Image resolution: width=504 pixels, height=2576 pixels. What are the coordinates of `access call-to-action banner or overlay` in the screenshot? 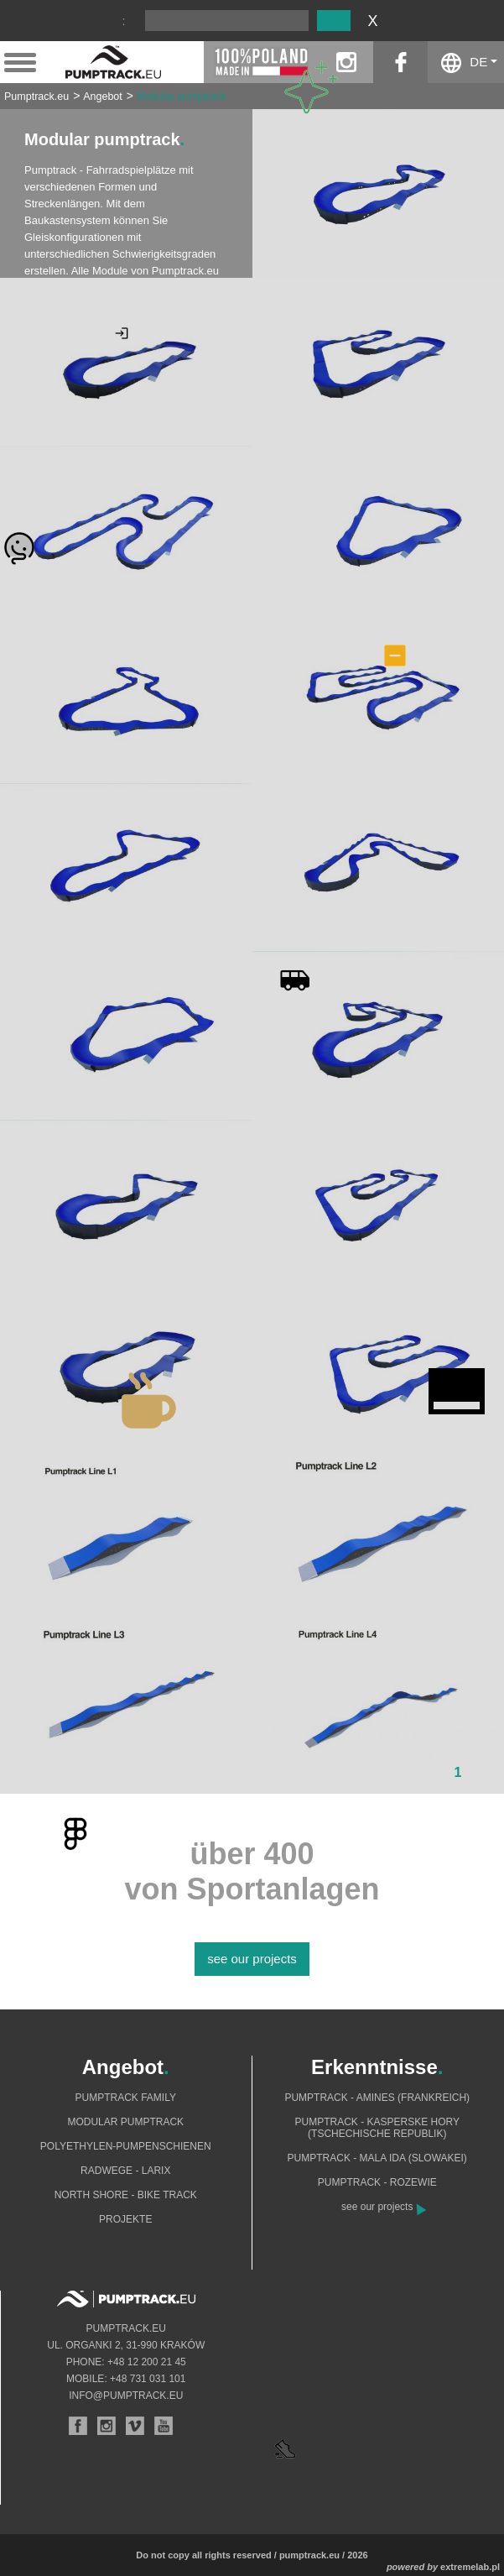 It's located at (456, 1391).